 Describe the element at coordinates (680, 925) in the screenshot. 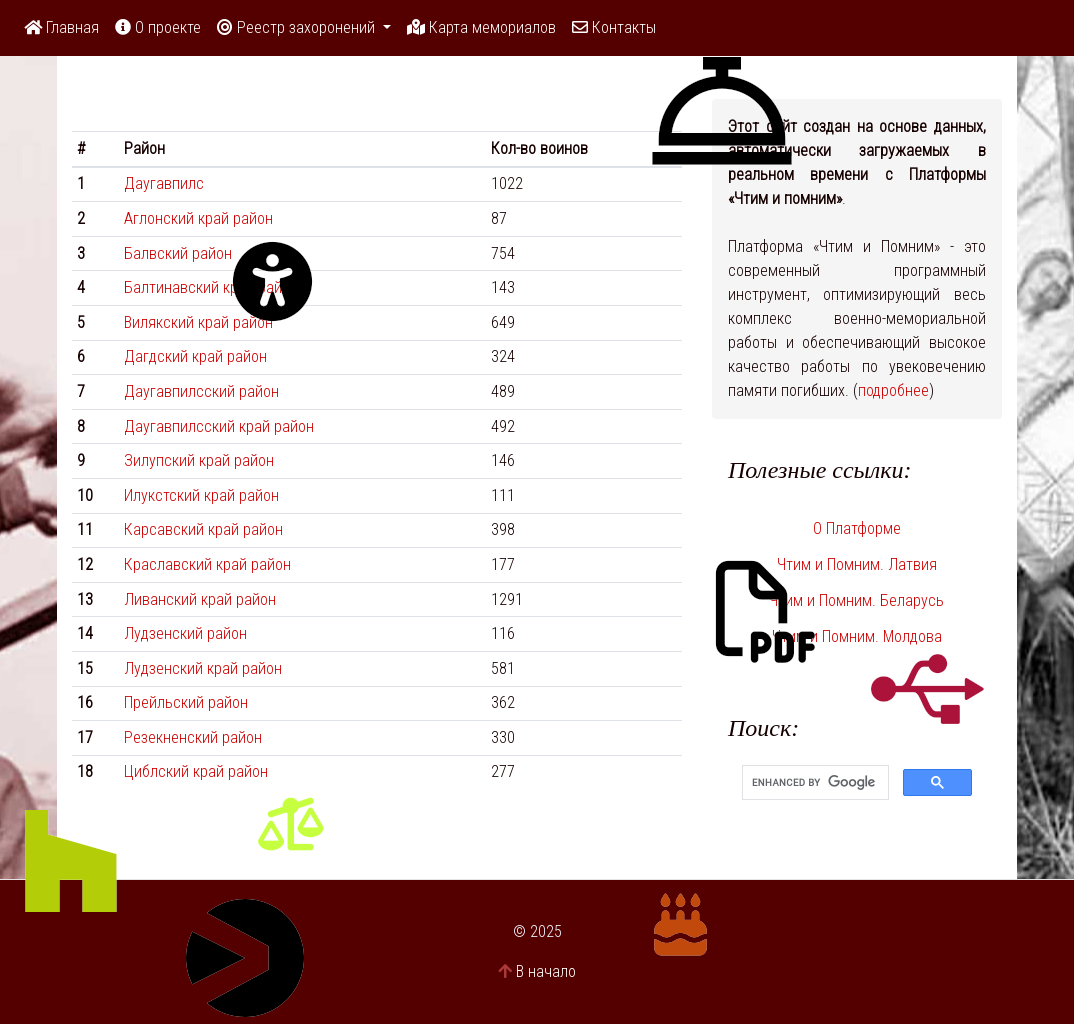

I see `view birthday or celebration reminders` at that location.